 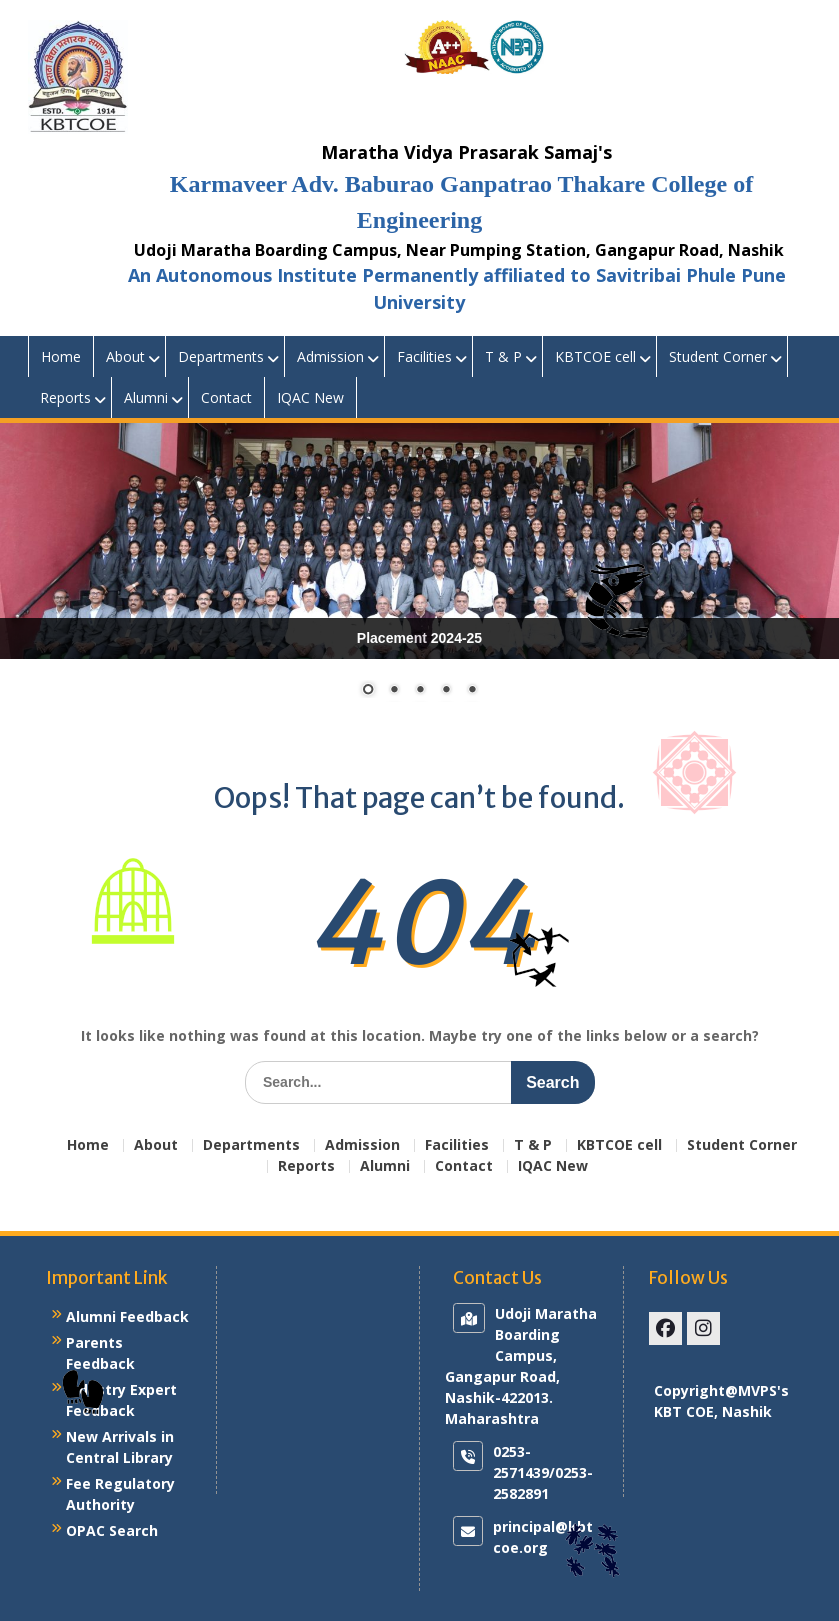 What do you see at coordinates (694, 772) in the screenshot?
I see `decorative geometric pattern or badge element` at bounding box center [694, 772].